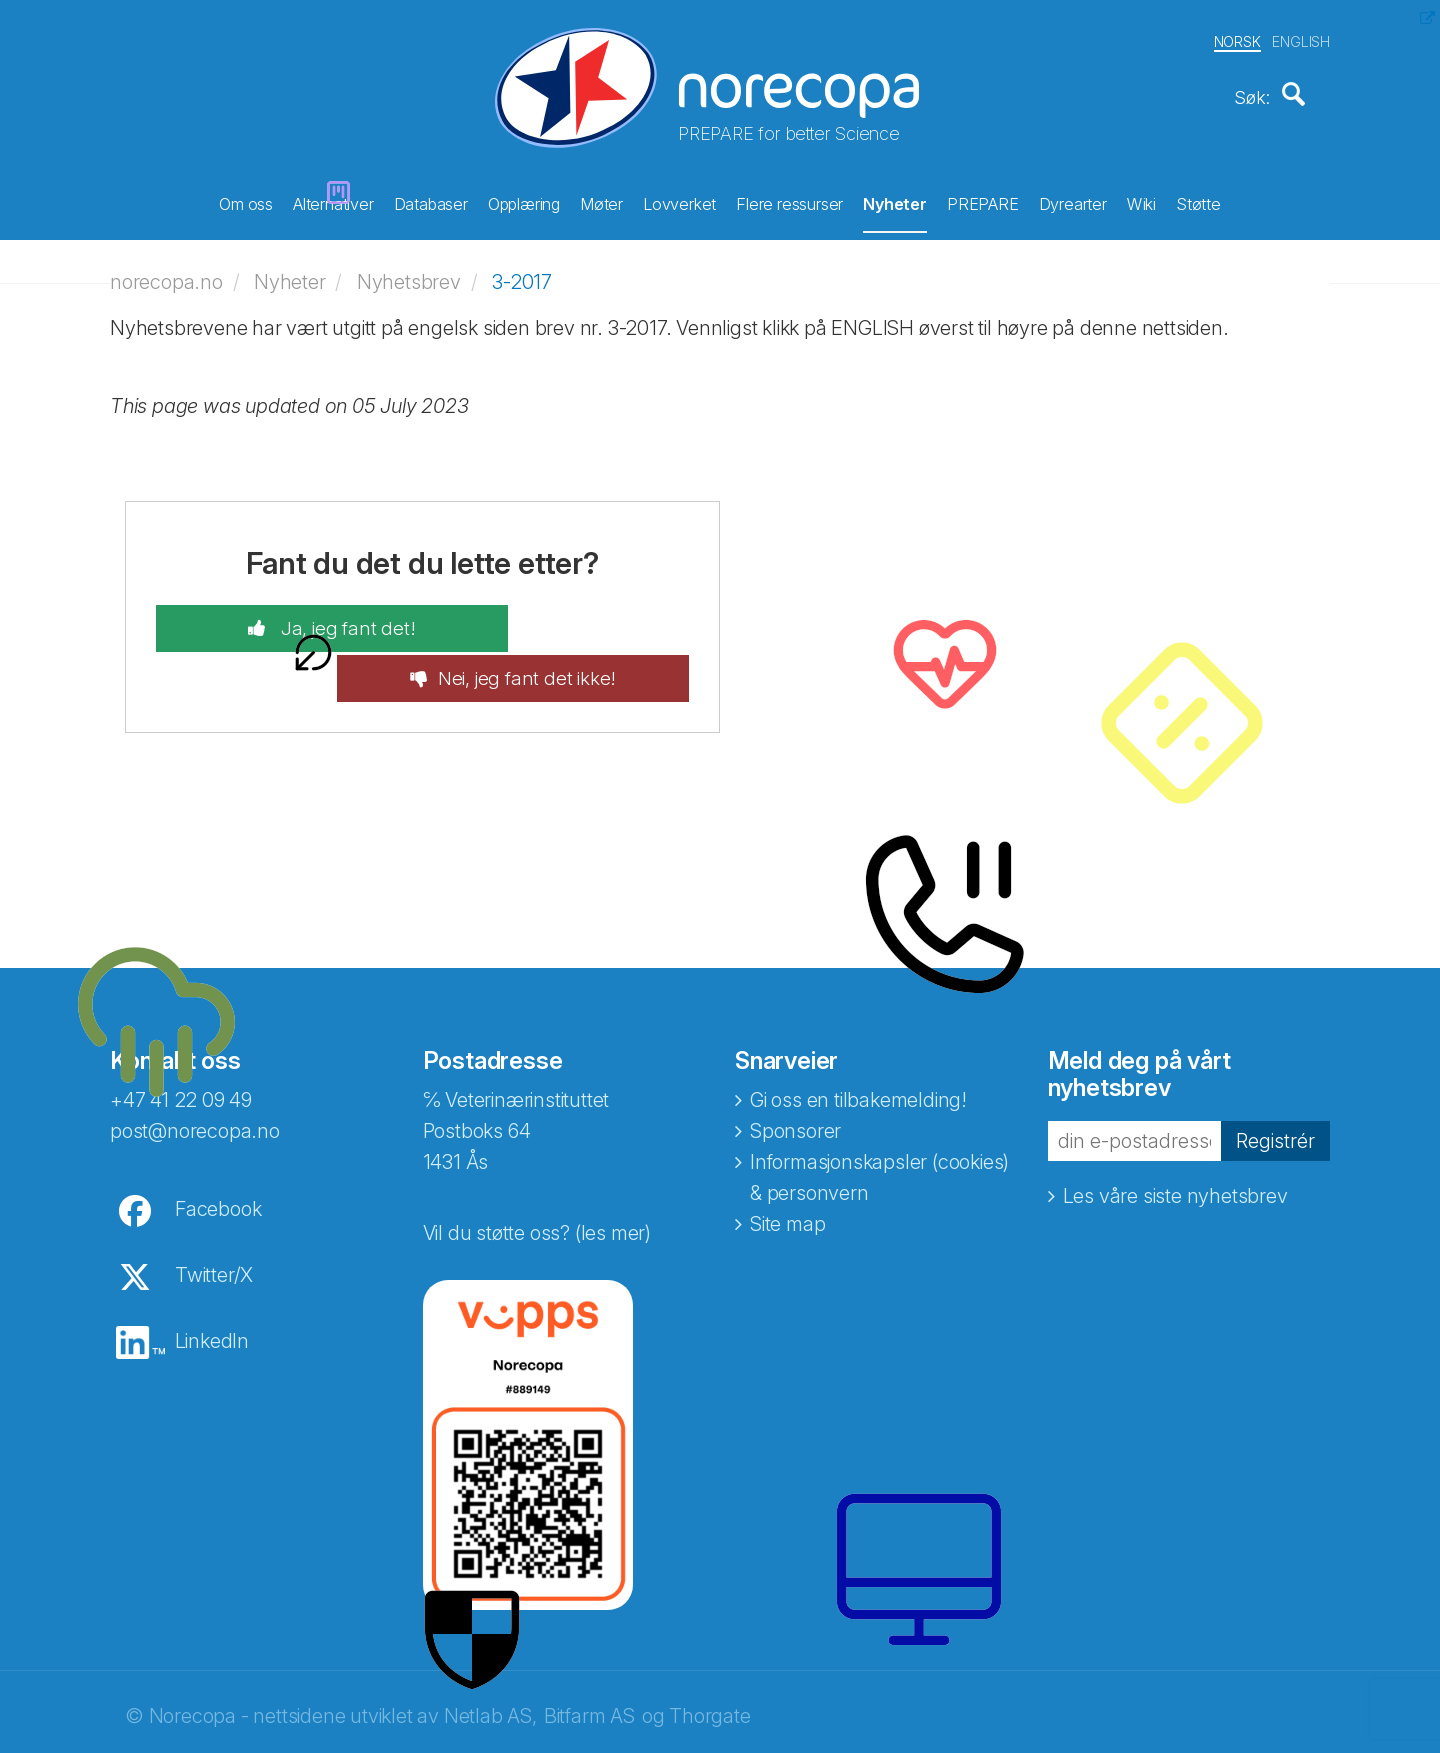  What do you see at coordinates (919, 1563) in the screenshot?
I see `switch to desktop view` at bounding box center [919, 1563].